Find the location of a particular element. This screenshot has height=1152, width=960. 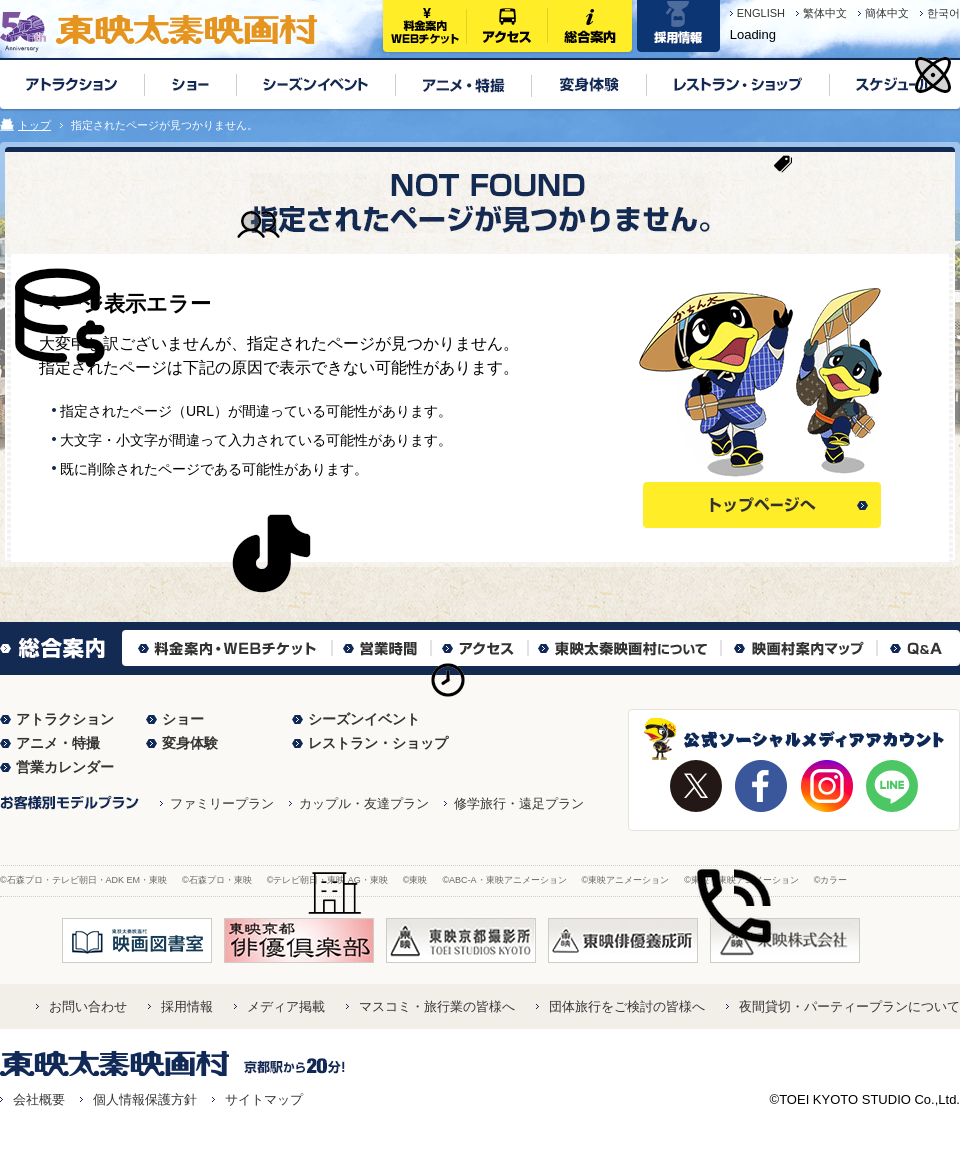

access science or chemistry features is located at coordinates (933, 75).